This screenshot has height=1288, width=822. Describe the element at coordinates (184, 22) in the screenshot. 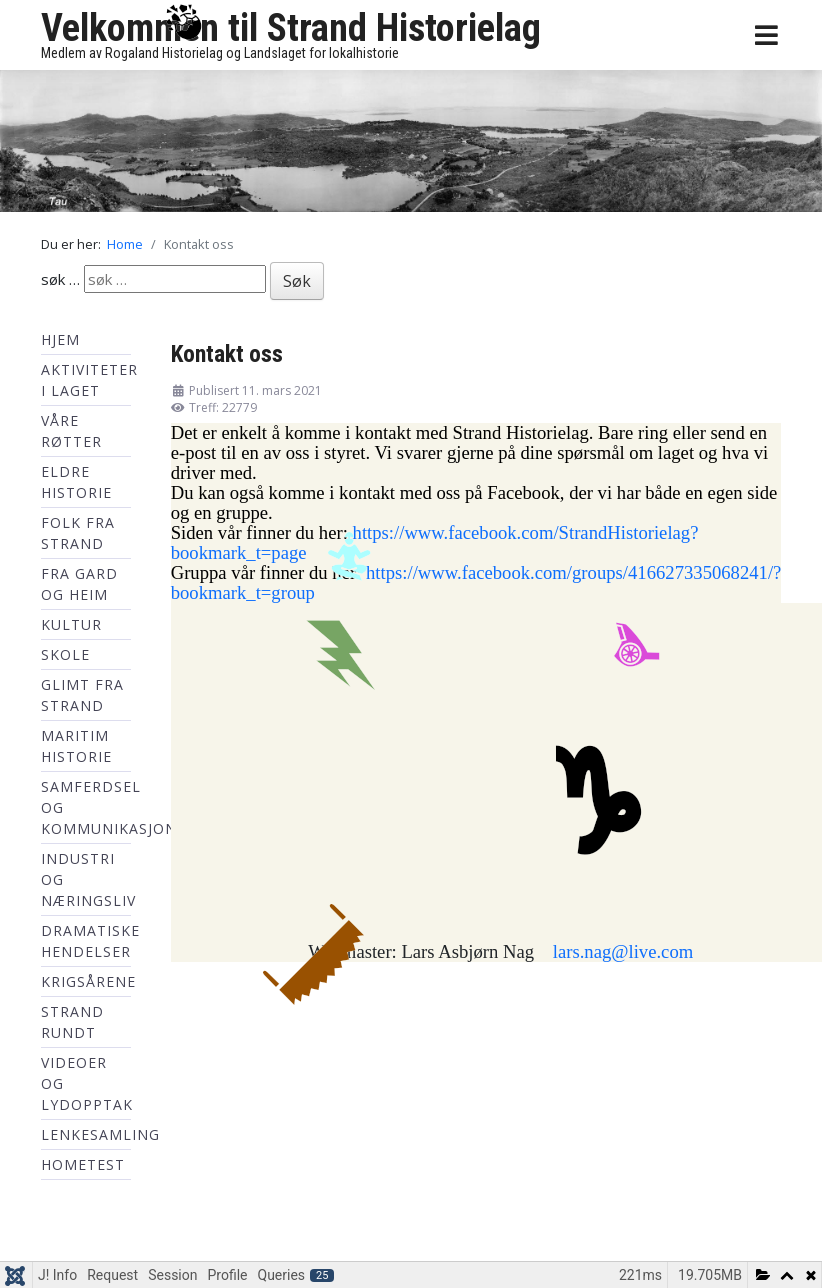

I see `indicates a destructible object or breakable item` at that location.